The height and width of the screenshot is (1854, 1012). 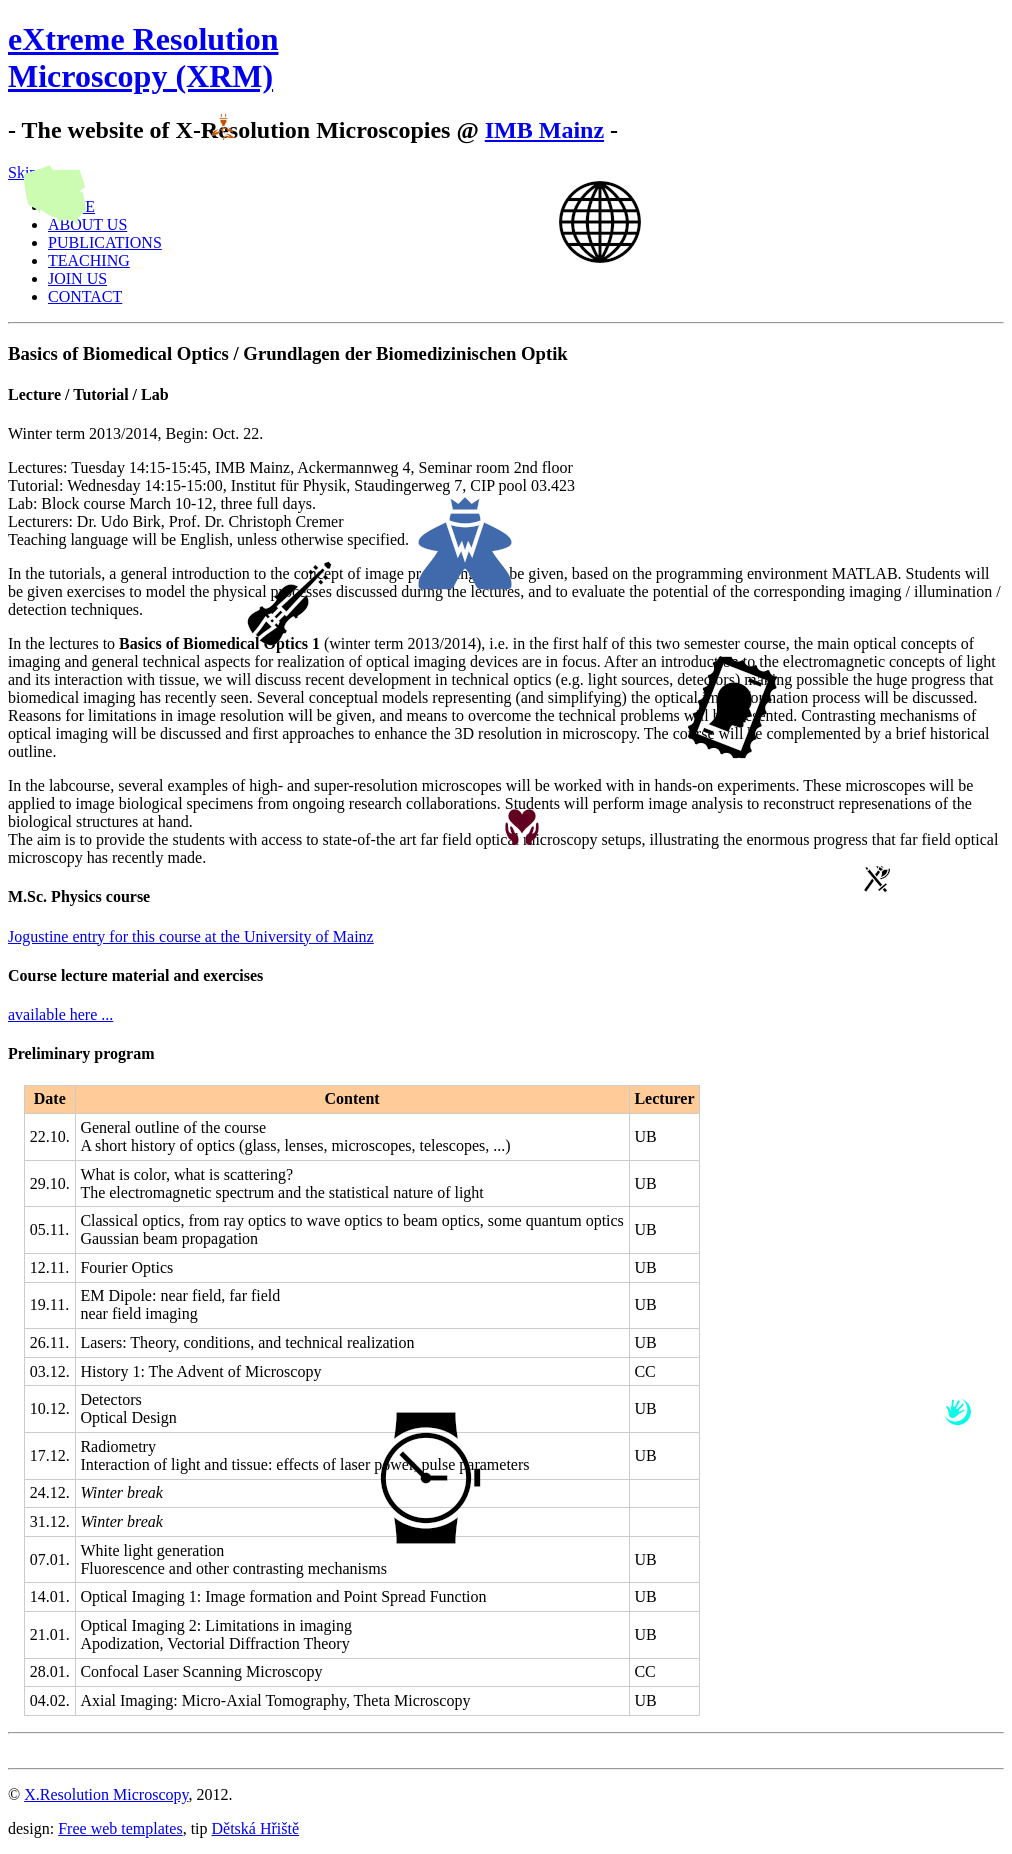 I want to click on access combat or battle features, so click(x=877, y=879).